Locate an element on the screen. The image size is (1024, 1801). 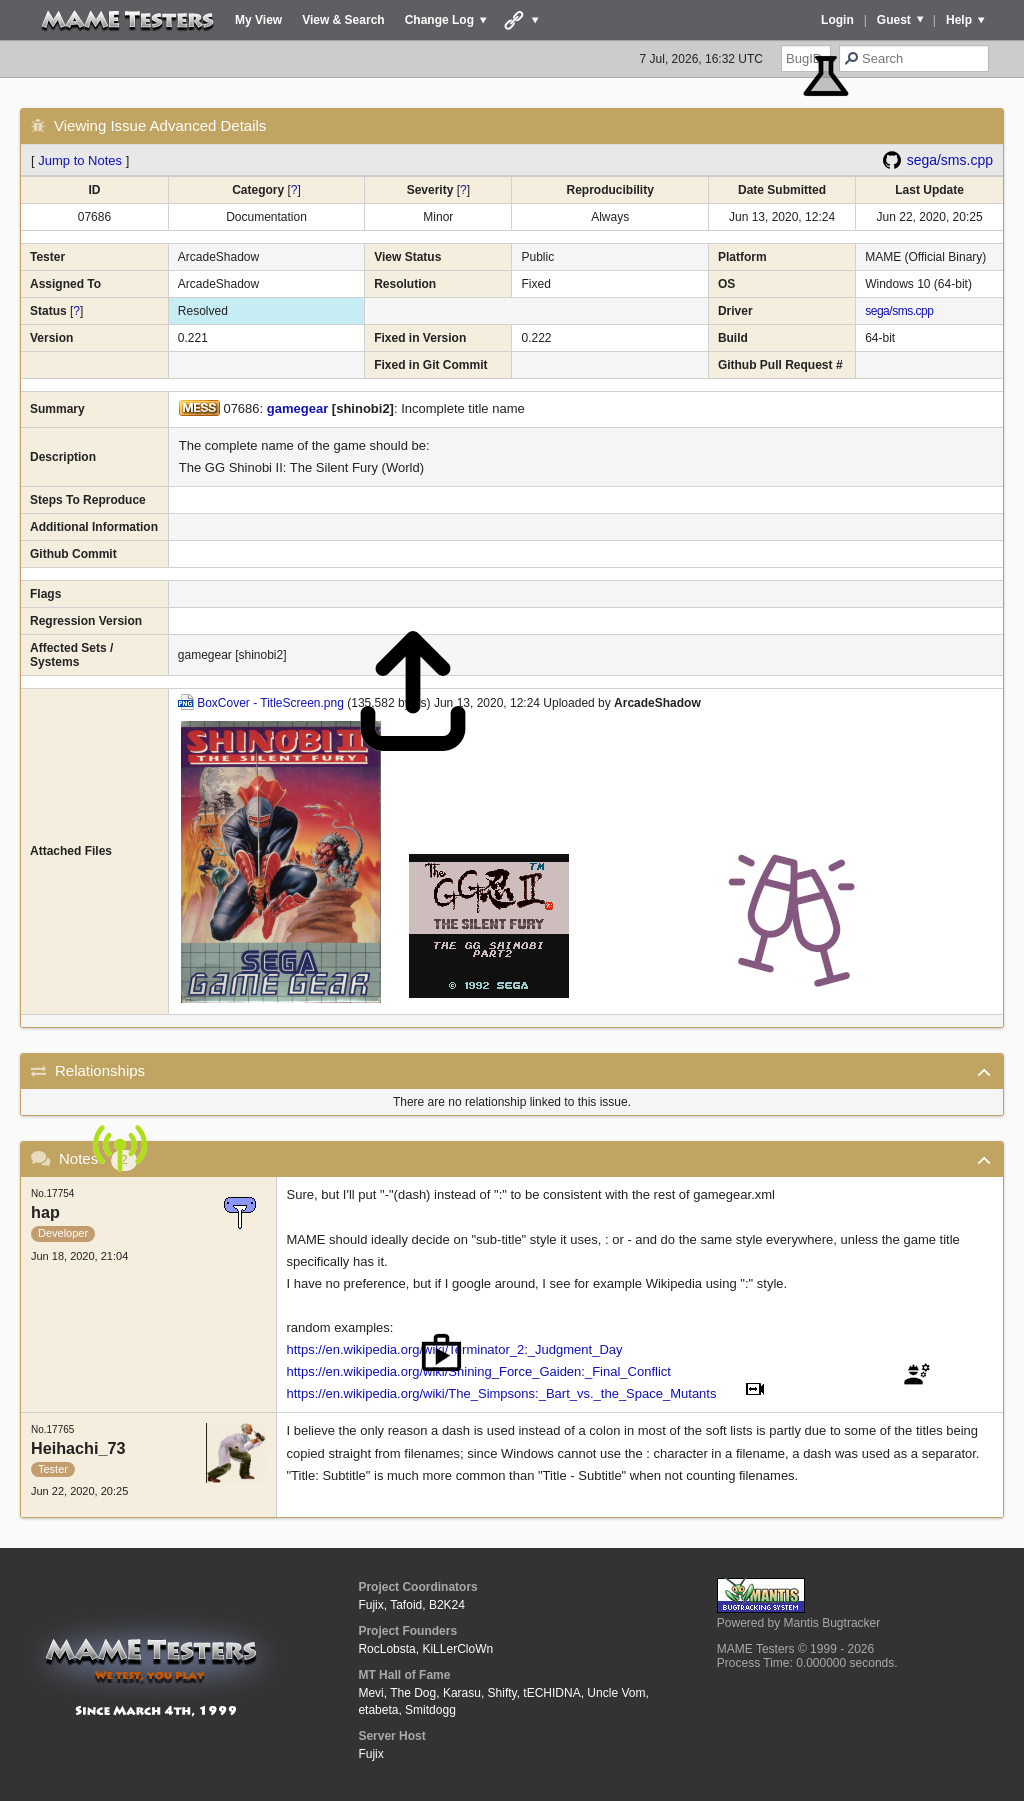
switch between front and rear camera during video is located at coordinates (755, 1389).